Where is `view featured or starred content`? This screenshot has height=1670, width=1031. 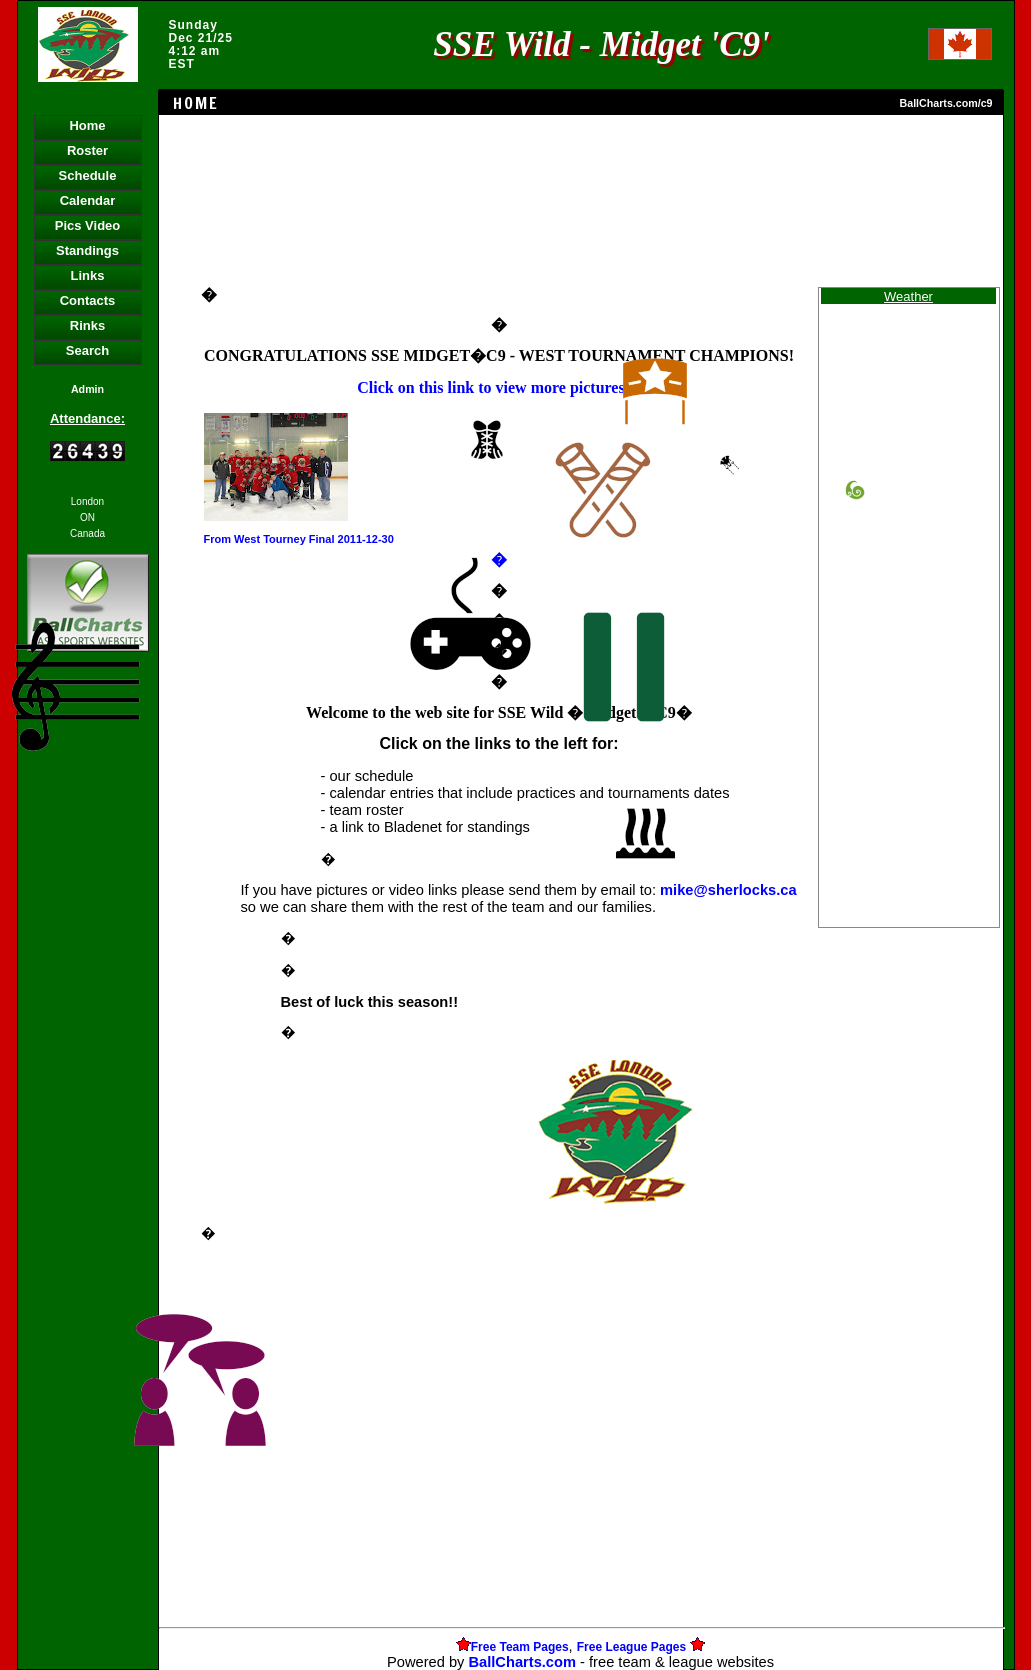 view featured or starred content is located at coordinates (655, 391).